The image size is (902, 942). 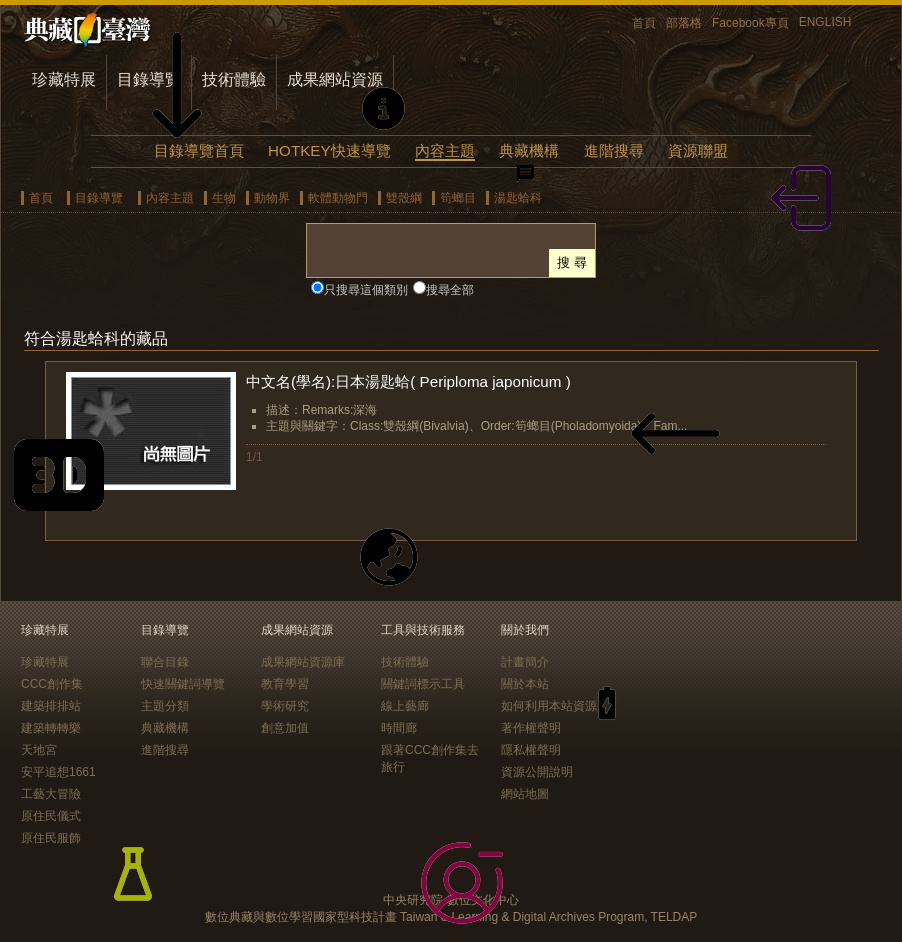 What do you see at coordinates (806, 198) in the screenshot?
I see `log out of your account` at bounding box center [806, 198].